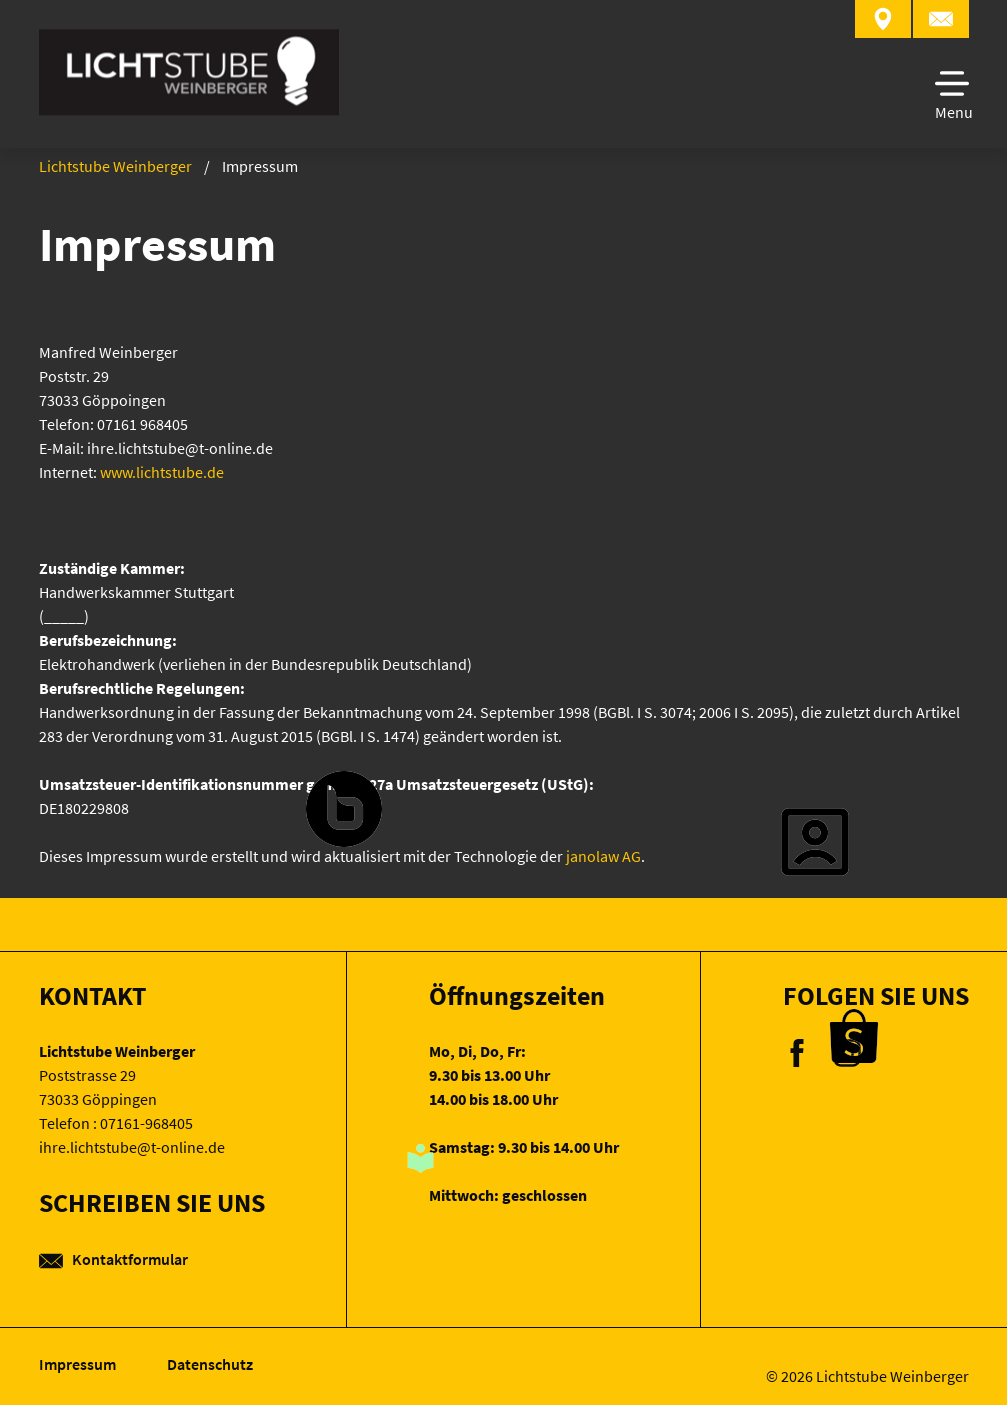 The image size is (1007, 1405). I want to click on electron-builder logo, so click(420, 1158).